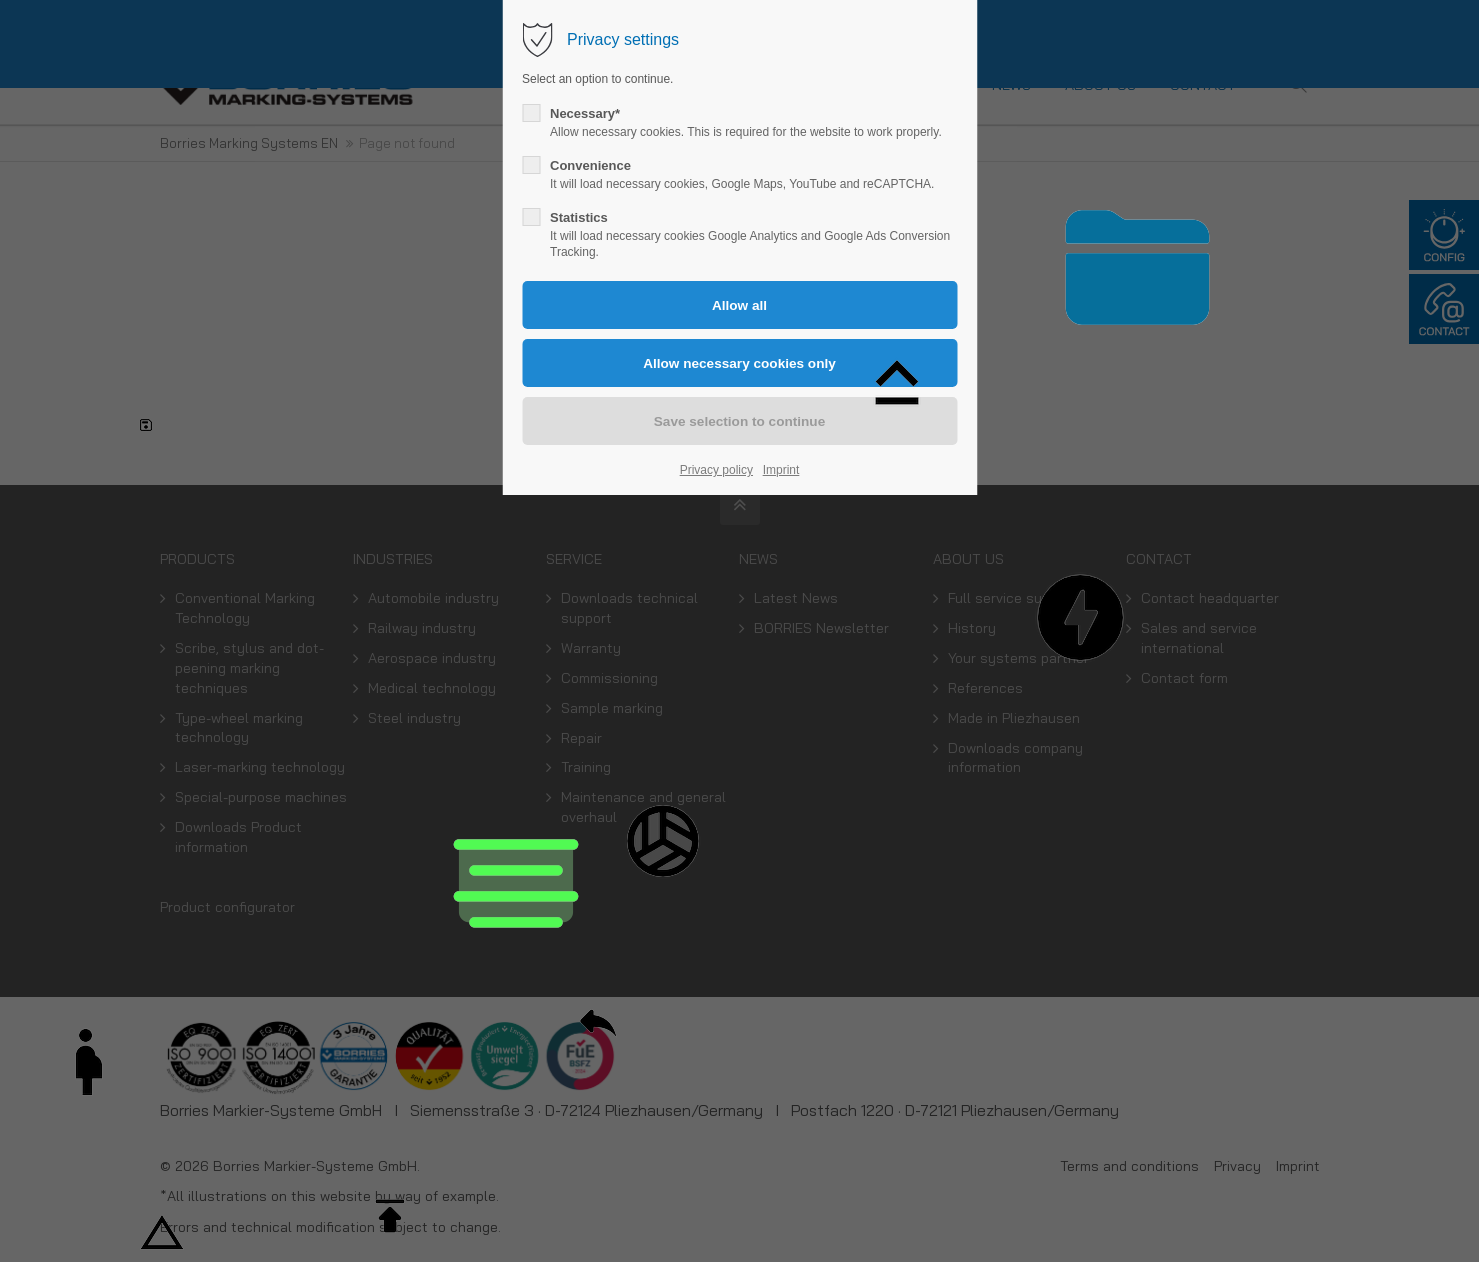 This screenshot has width=1479, height=1262. What do you see at coordinates (897, 383) in the screenshot?
I see `indicates caps lock is enabled on the keyboard` at bounding box center [897, 383].